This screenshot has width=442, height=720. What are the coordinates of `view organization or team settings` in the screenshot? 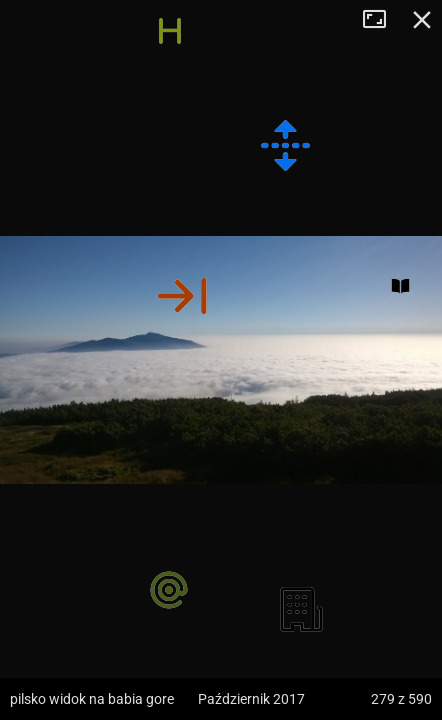 It's located at (301, 610).